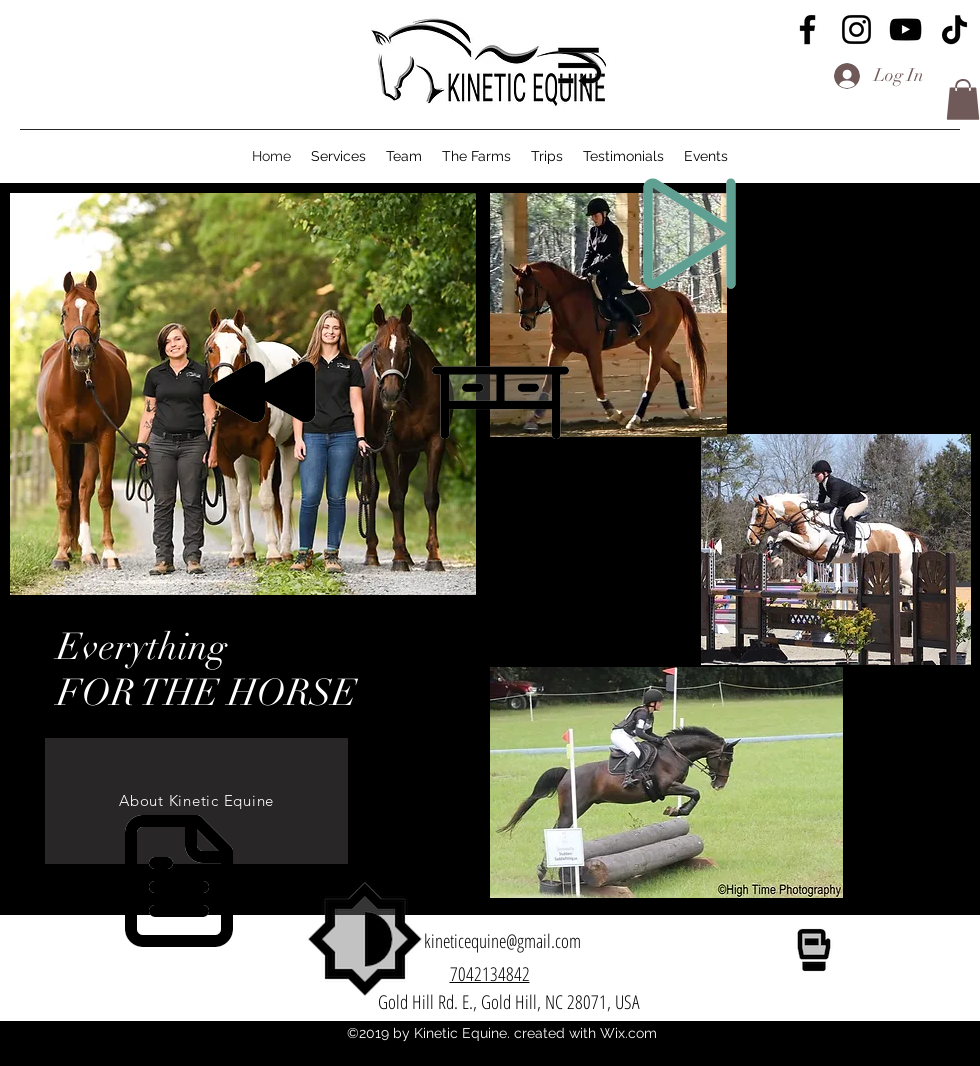  What do you see at coordinates (365, 939) in the screenshot?
I see `adjust screen brightness settings` at bounding box center [365, 939].